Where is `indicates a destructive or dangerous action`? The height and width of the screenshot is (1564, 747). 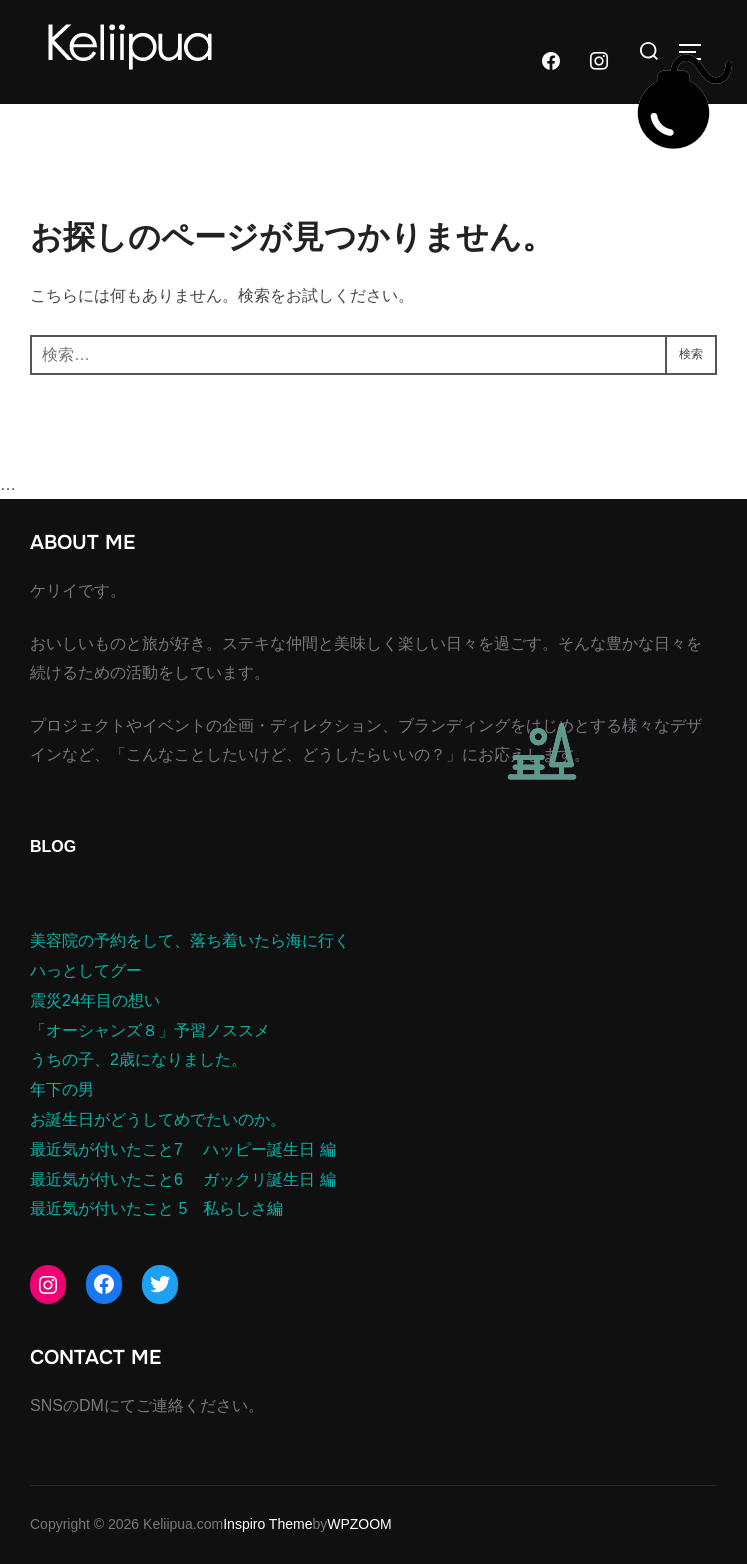 indicates a destructive or dangerous action is located at coordinates (680, 100).